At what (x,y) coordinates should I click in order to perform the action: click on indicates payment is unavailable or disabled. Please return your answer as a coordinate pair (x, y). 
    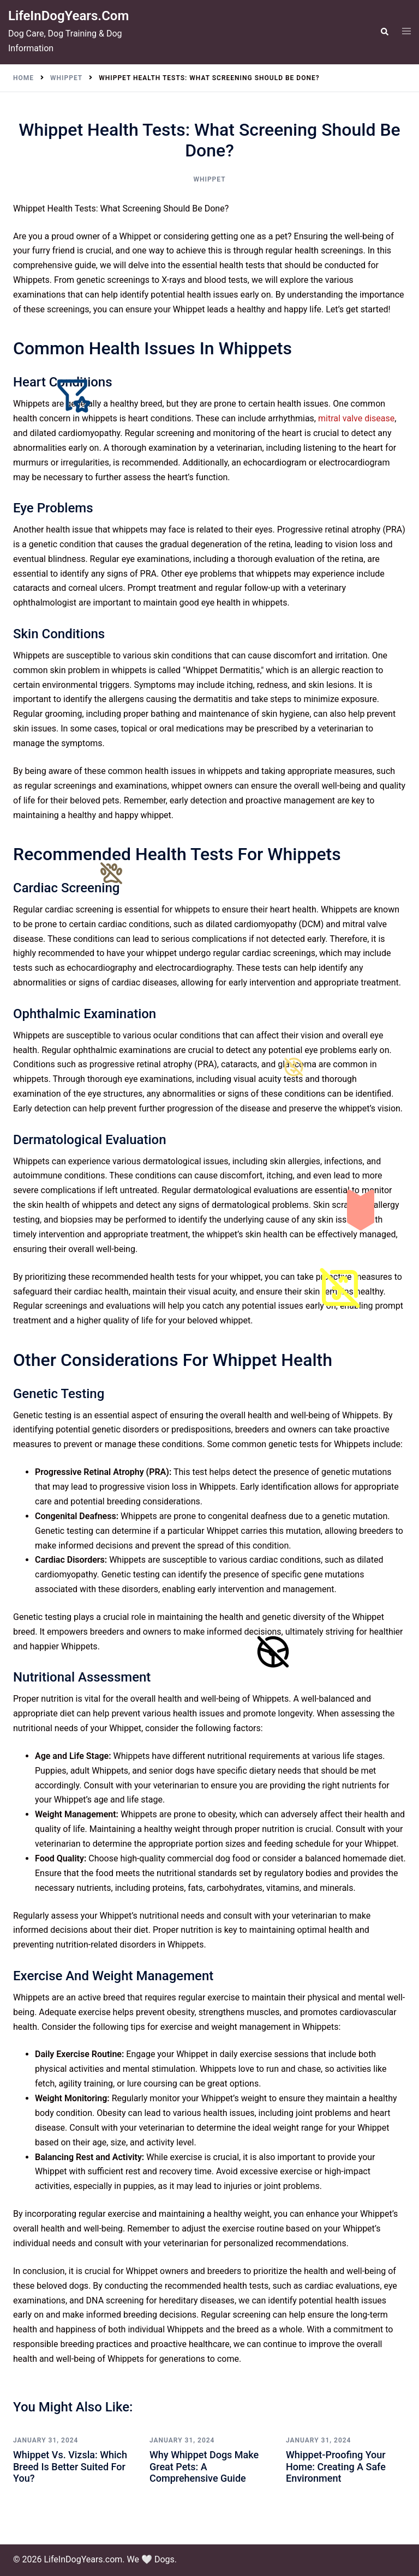
    Looking at the image, I should click on (294, 1067).